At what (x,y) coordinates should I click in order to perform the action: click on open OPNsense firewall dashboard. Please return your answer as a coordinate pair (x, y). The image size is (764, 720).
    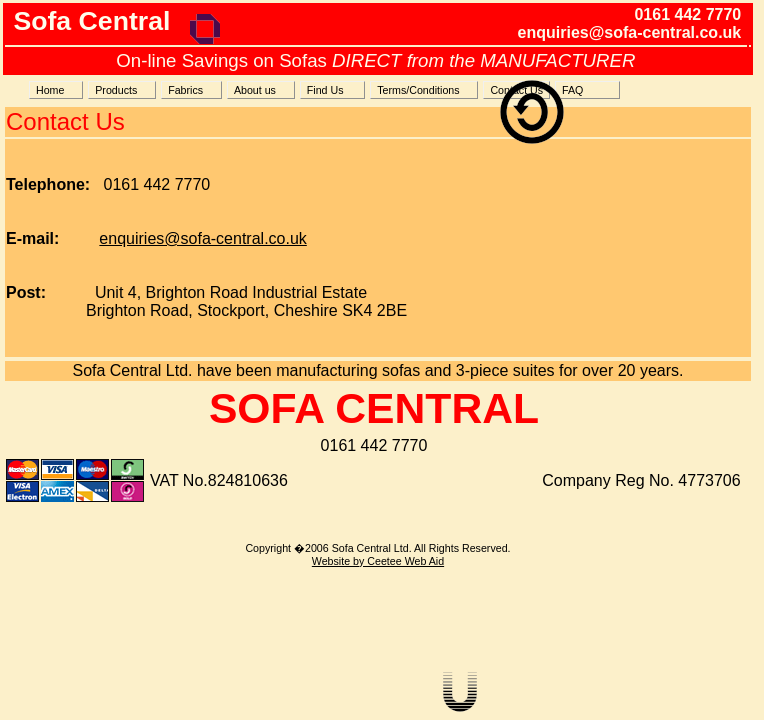
    Looking at the image, I should click on (205, 29).